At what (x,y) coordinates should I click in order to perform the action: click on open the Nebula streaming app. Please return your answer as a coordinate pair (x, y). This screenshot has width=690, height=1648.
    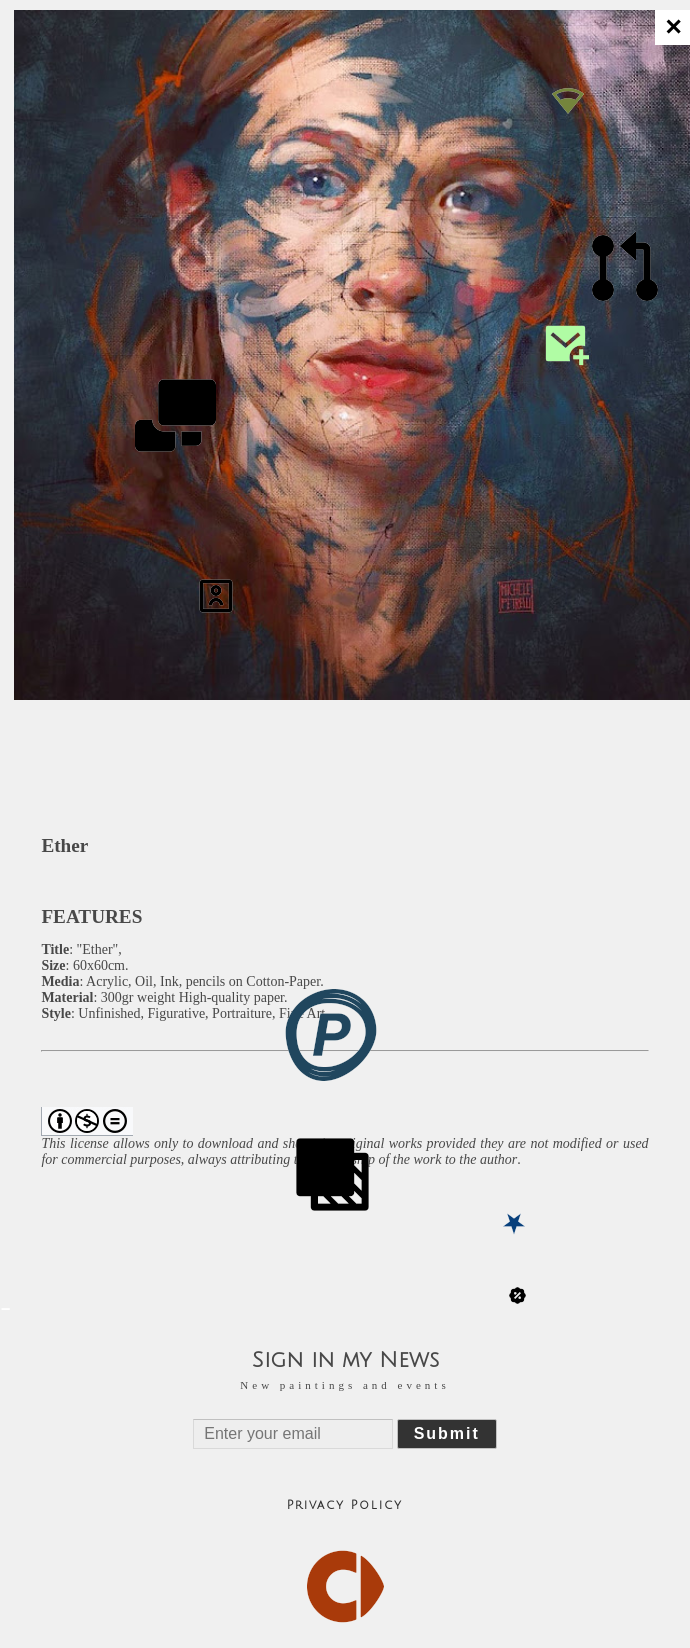
    Looking at the image, I should click on (514, 1224).